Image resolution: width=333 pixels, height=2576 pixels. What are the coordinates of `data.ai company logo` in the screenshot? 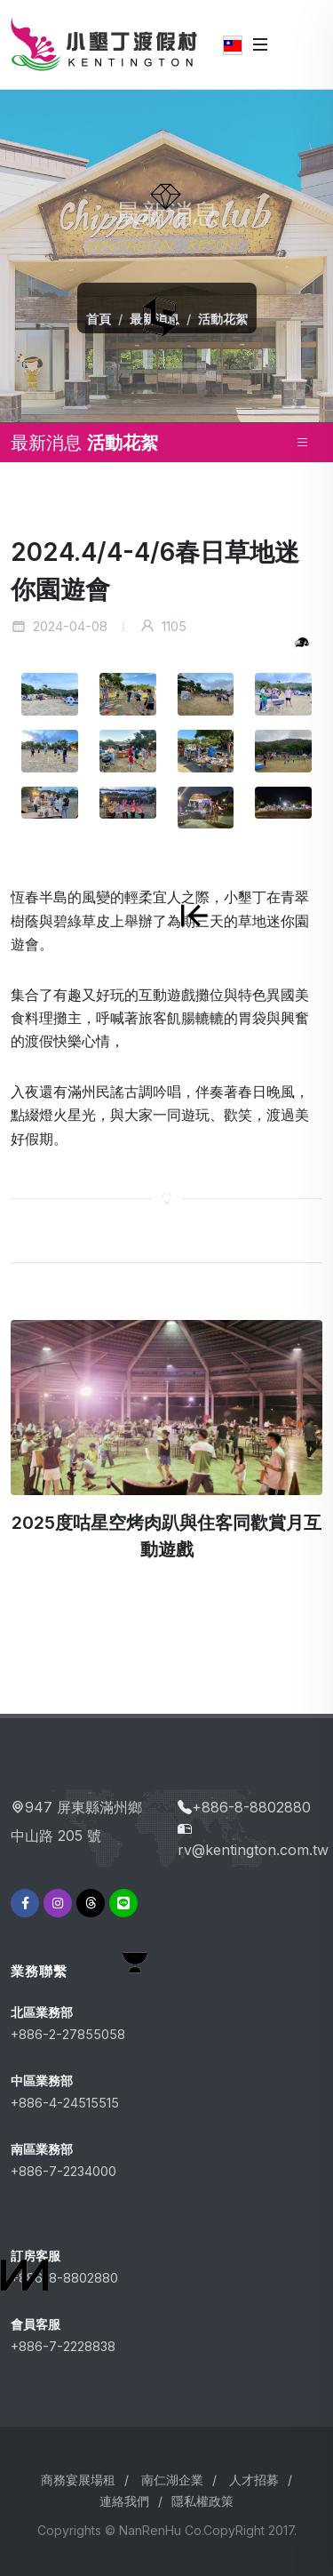 It's located at (165, 196).